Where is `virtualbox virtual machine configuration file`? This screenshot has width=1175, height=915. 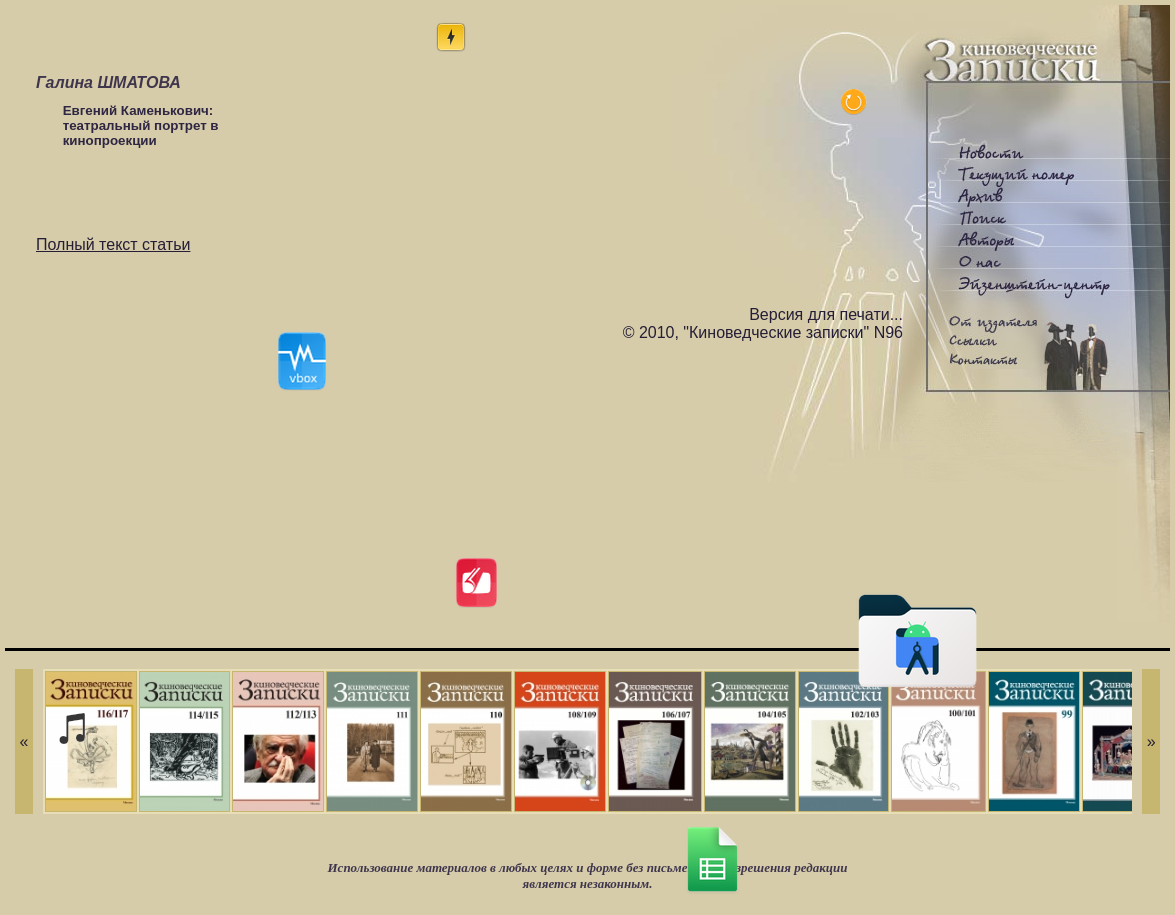
virtualbox virtual machine configuration file is located at coordinates (302, 361).